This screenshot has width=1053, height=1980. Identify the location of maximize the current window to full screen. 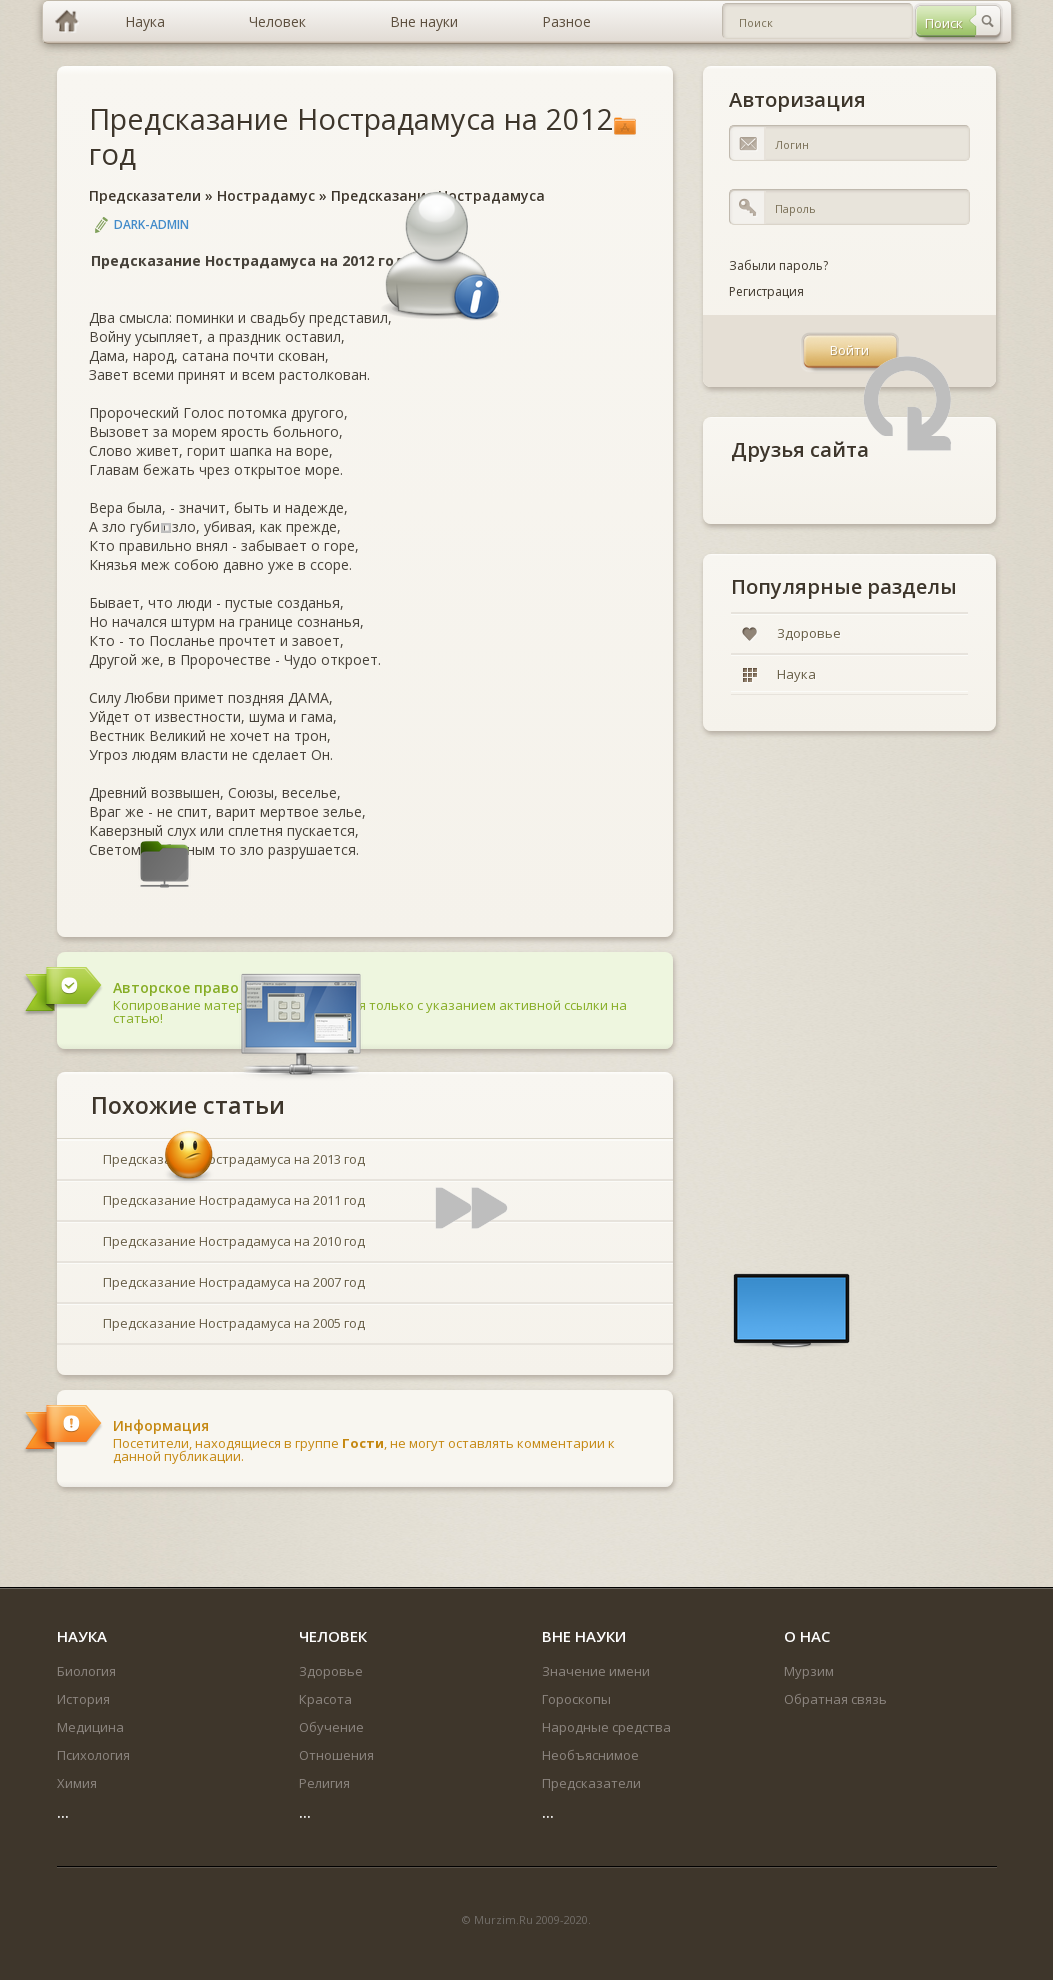
(166, 528).